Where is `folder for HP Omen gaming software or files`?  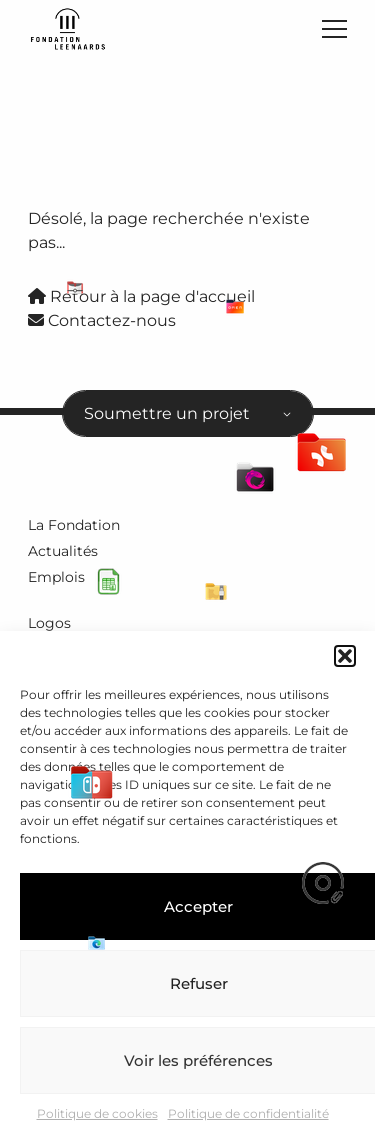 folder for HP Omen gaming software or files is located at coordinates (235, 307).